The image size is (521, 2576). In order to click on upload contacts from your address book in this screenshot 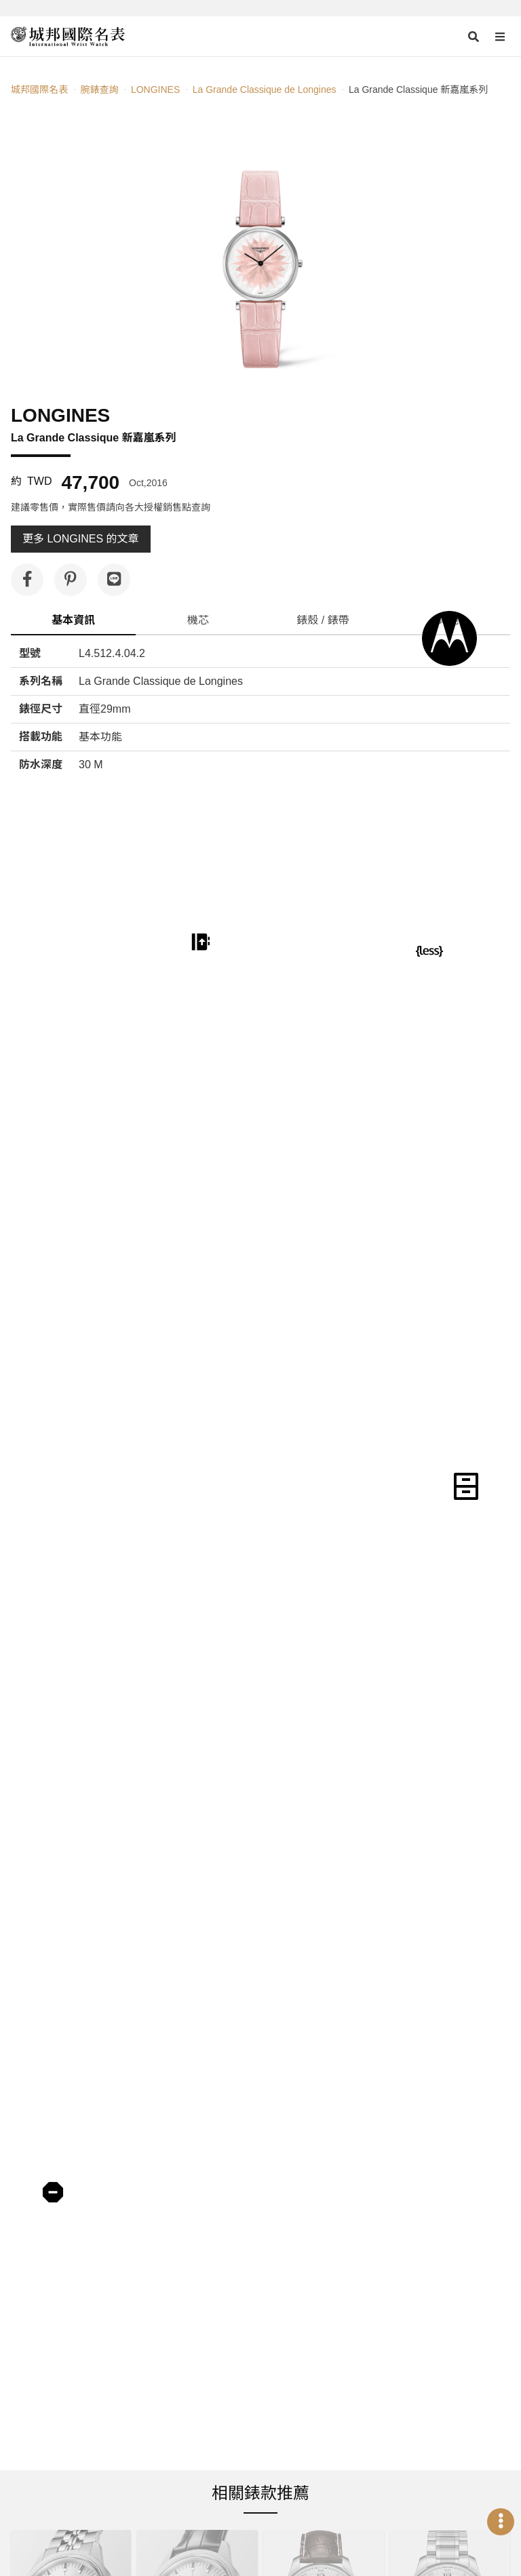, I will do `click(199, 942)`.